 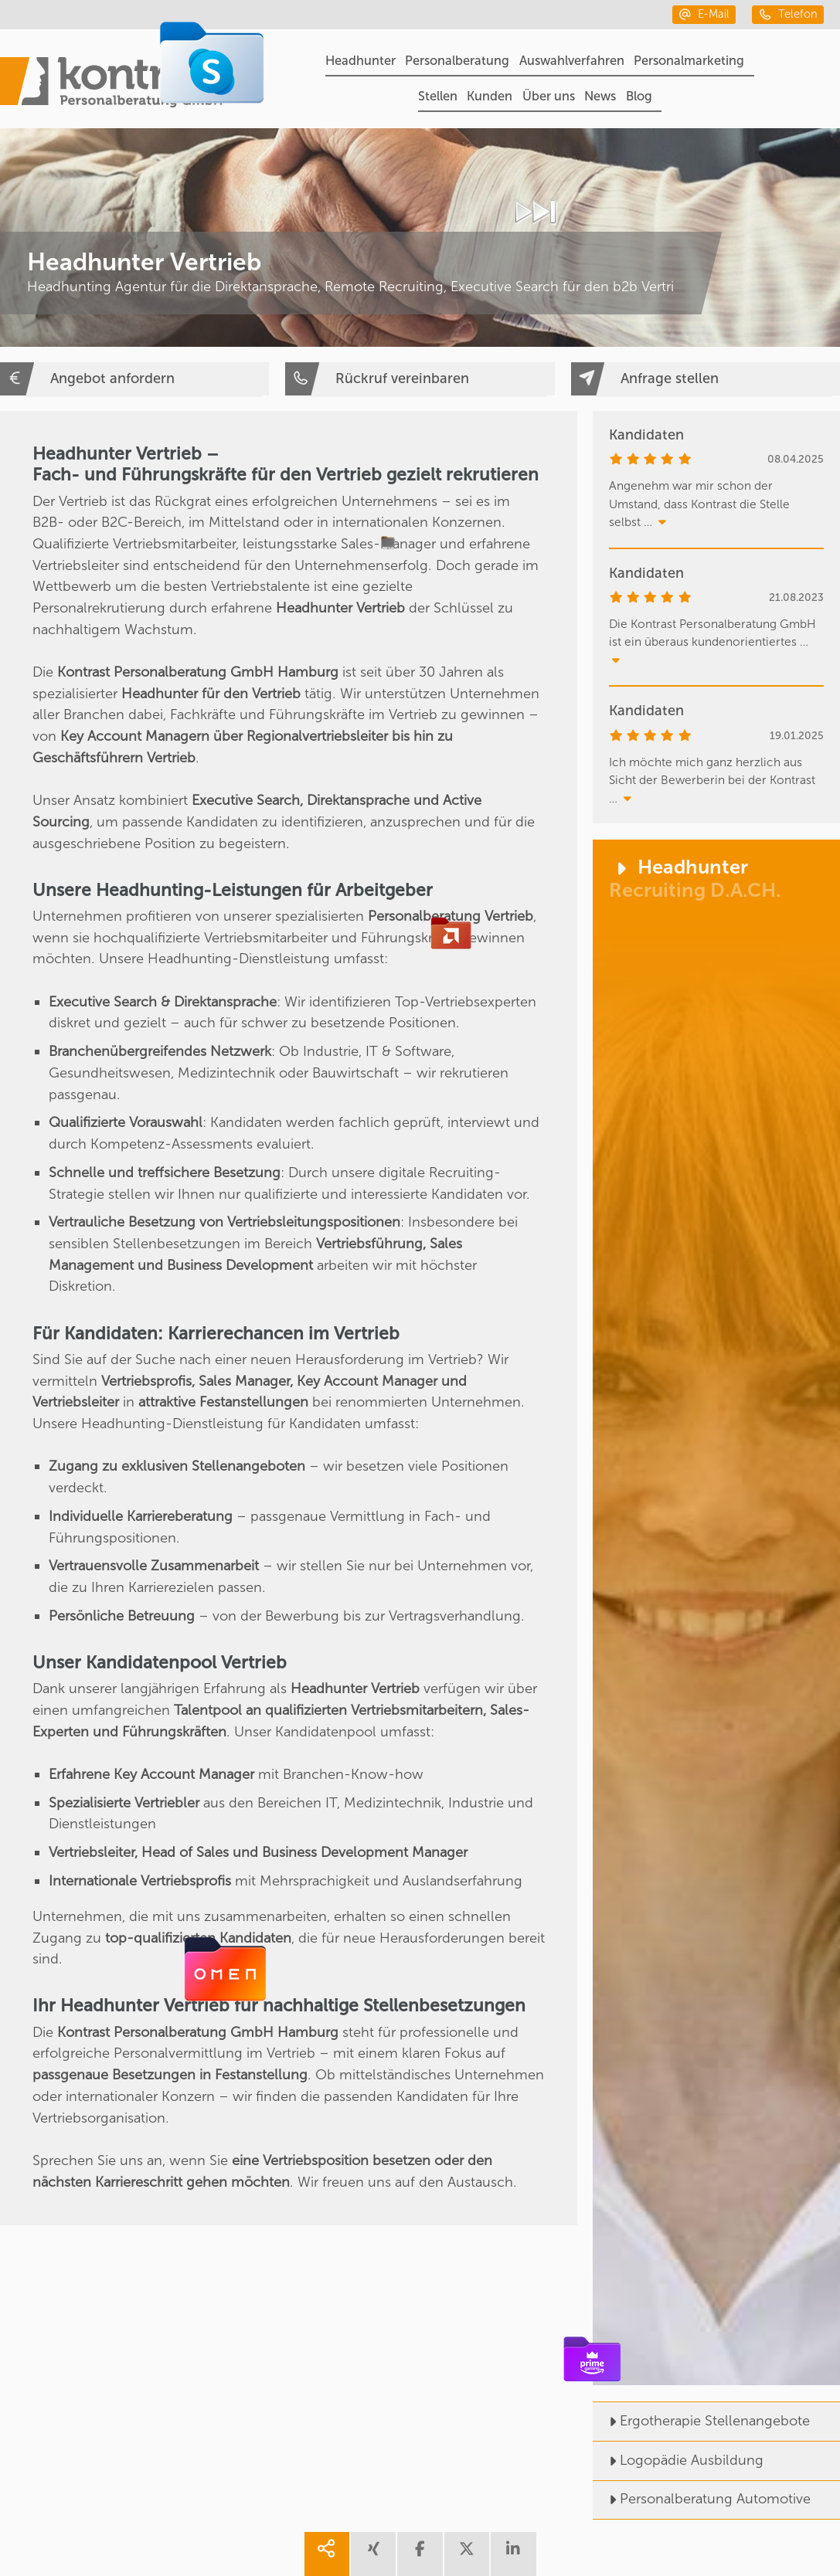 I want to click on open folder containing Skype files, so click(x=211, y=65).